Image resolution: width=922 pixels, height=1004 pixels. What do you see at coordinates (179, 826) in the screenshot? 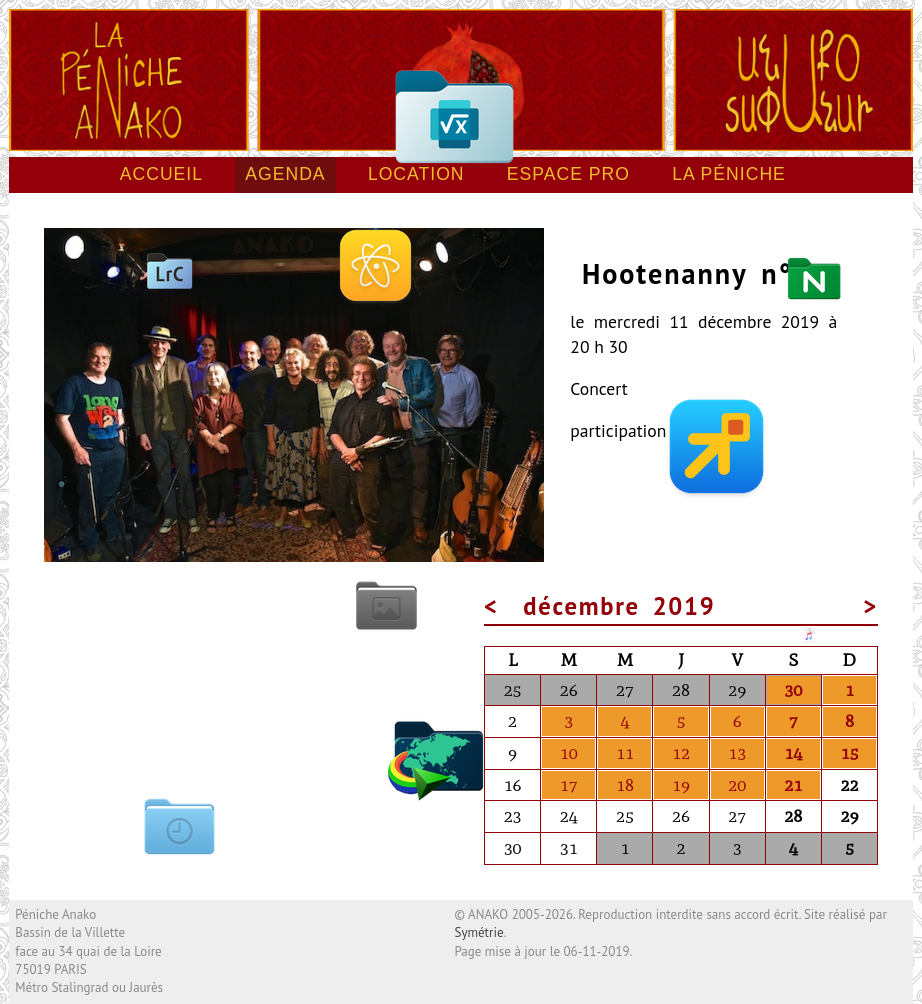
I see `access temporary files folder` at bounding box center [179, 826].